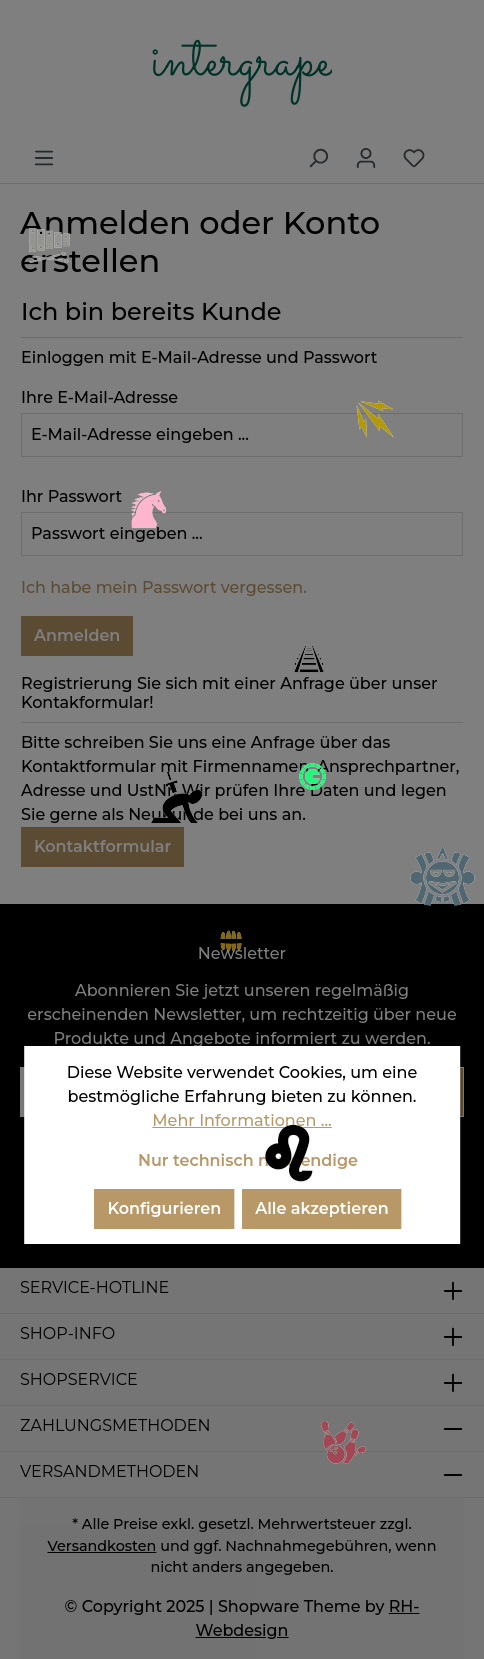 The height and width of the screenshot is (1659, 484). What do you see at coordinates (442, 875) in the screenshot?
I see `view aztec or mesoamerican themed content` at bounding box center [442, 875].